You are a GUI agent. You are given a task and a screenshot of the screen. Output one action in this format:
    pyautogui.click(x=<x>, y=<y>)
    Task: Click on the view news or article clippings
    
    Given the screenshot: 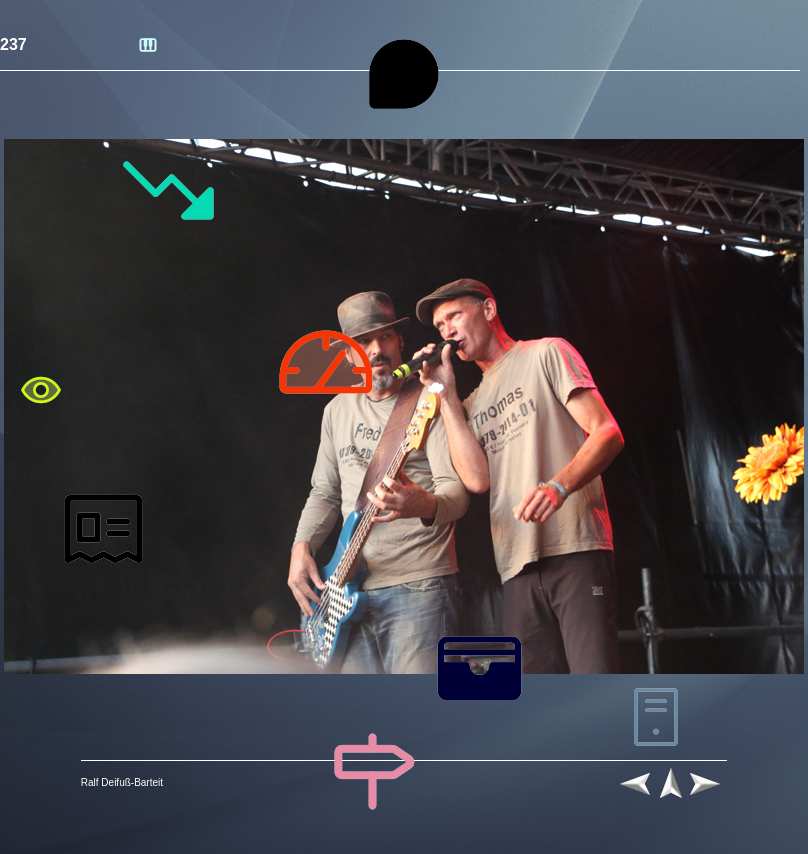 What is the action you would take?
    pyautogui.click(x=103, y=527)
    